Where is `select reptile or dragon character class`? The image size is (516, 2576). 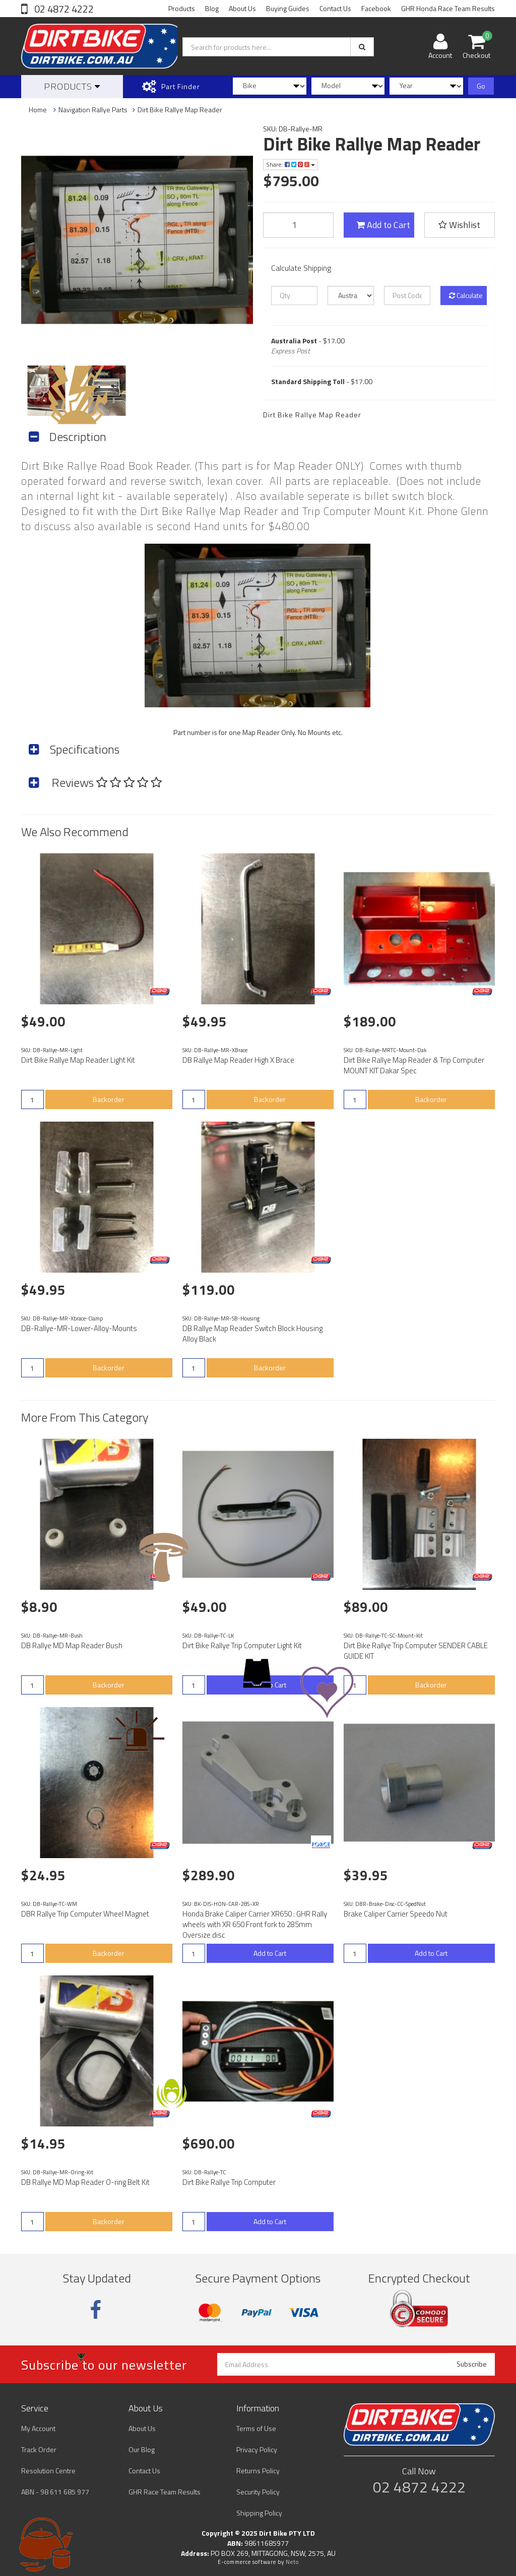 select reptile or dragon character class is located at coordinates (81, 2357).